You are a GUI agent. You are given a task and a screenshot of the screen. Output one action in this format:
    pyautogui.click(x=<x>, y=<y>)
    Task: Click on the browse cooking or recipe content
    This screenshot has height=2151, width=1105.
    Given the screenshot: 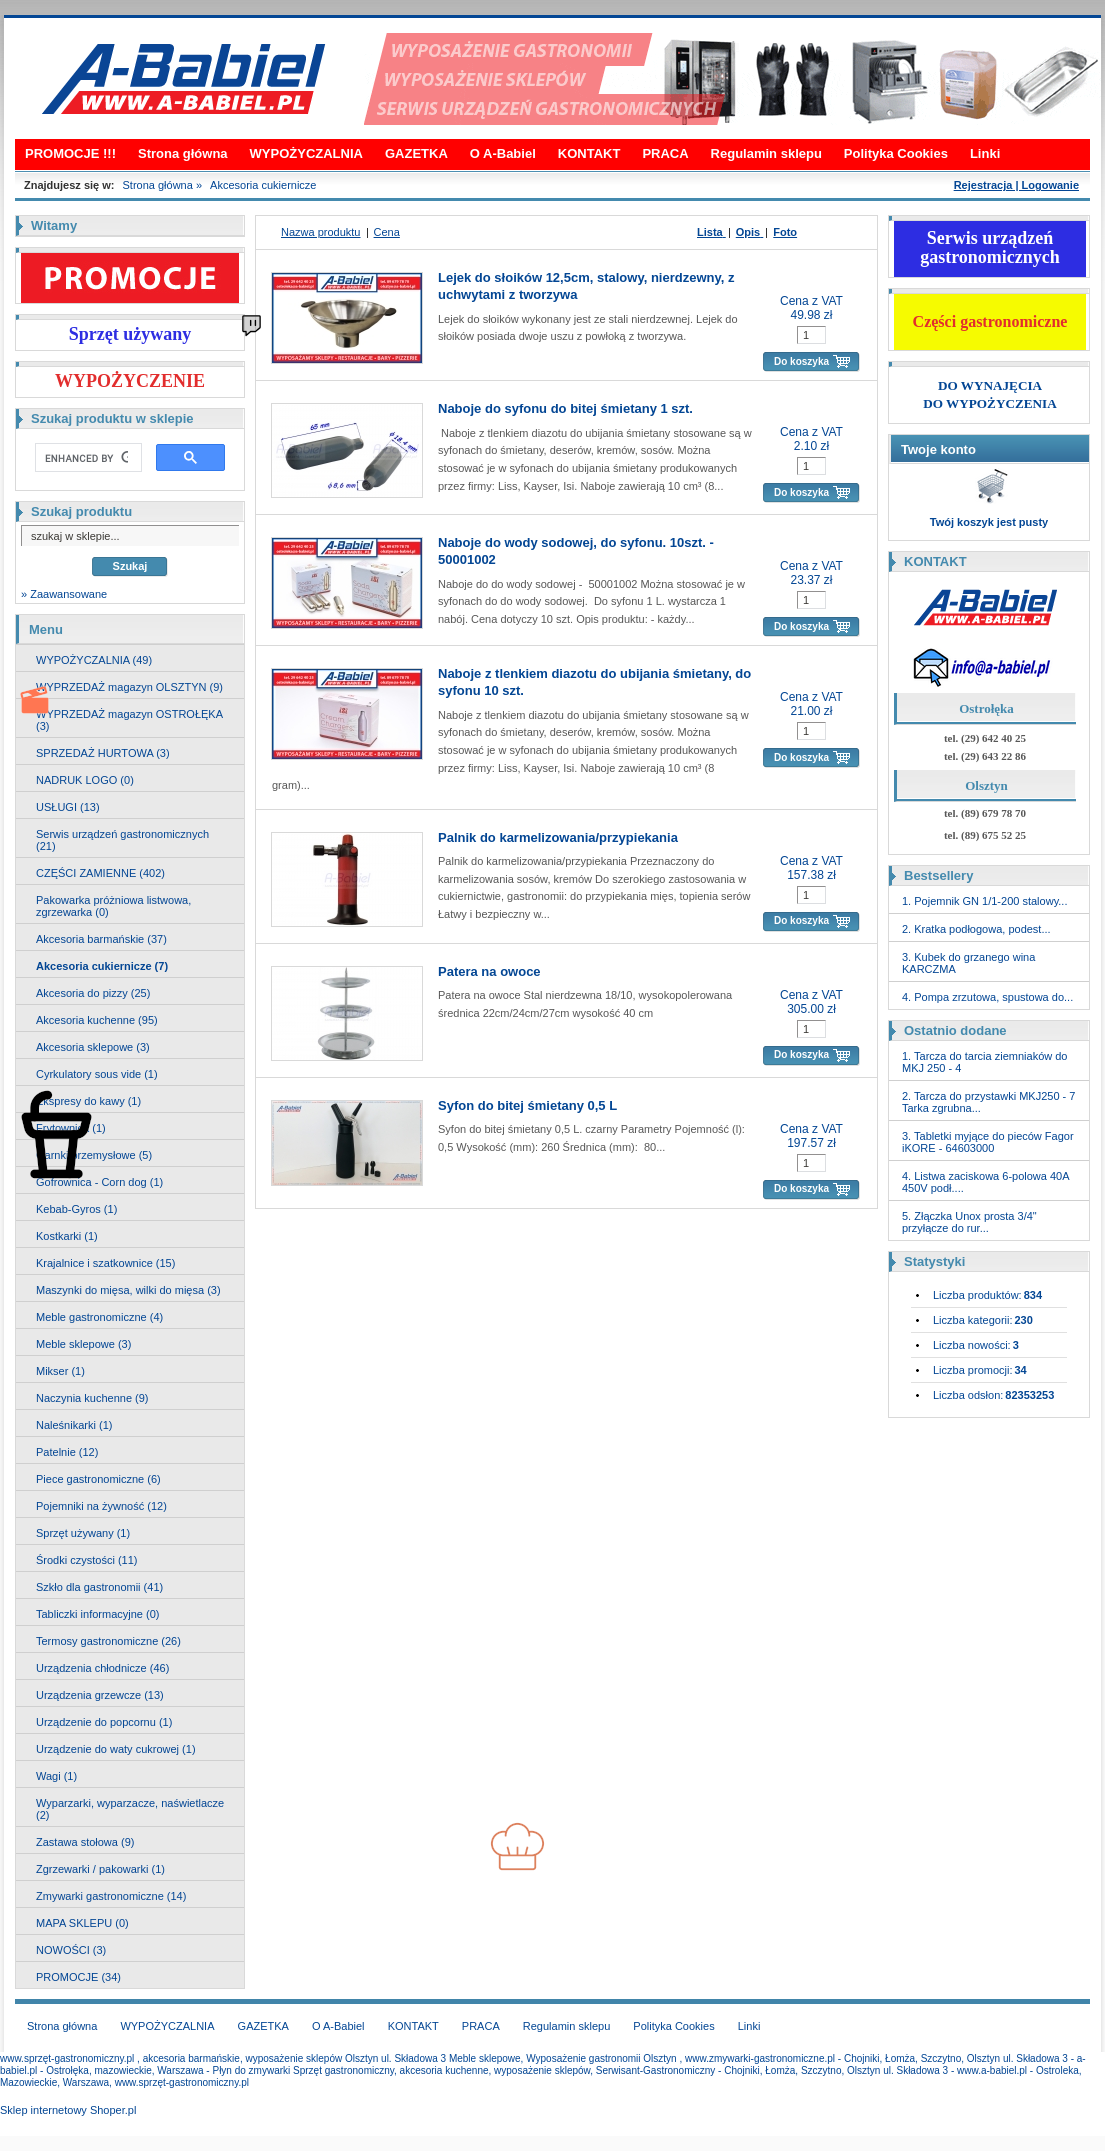 What is the action you would take?
    pyautogui.click(x=517, y=1847)
    